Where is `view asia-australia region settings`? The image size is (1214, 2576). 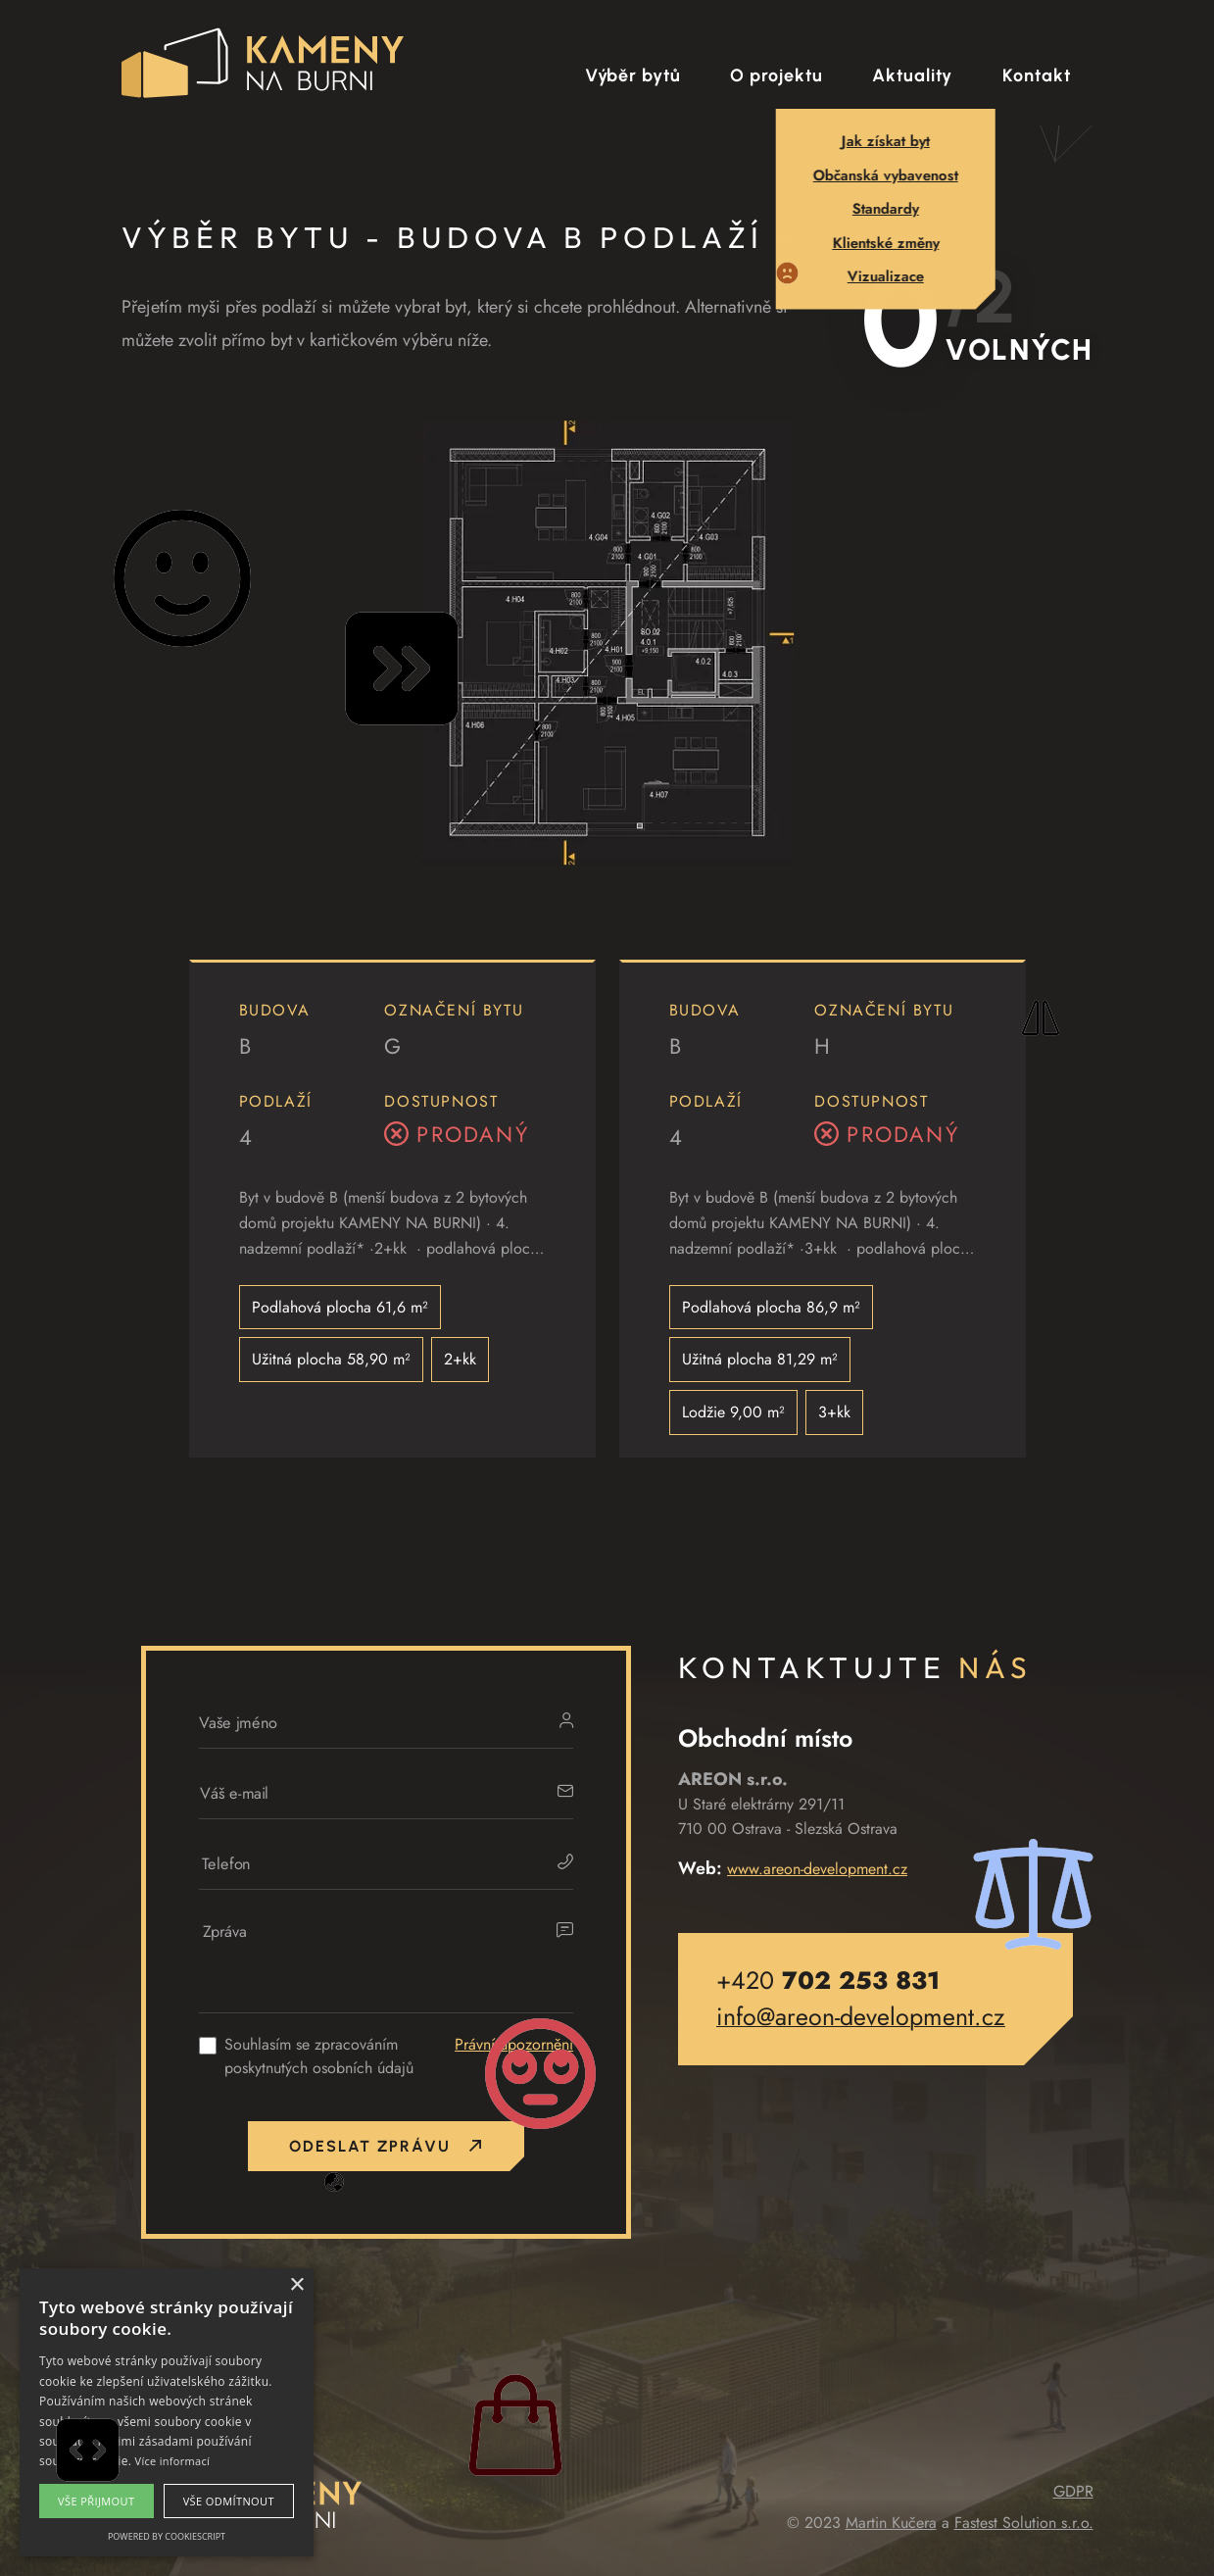 view asia-australia region settings is located at coordinates (334, 2182).